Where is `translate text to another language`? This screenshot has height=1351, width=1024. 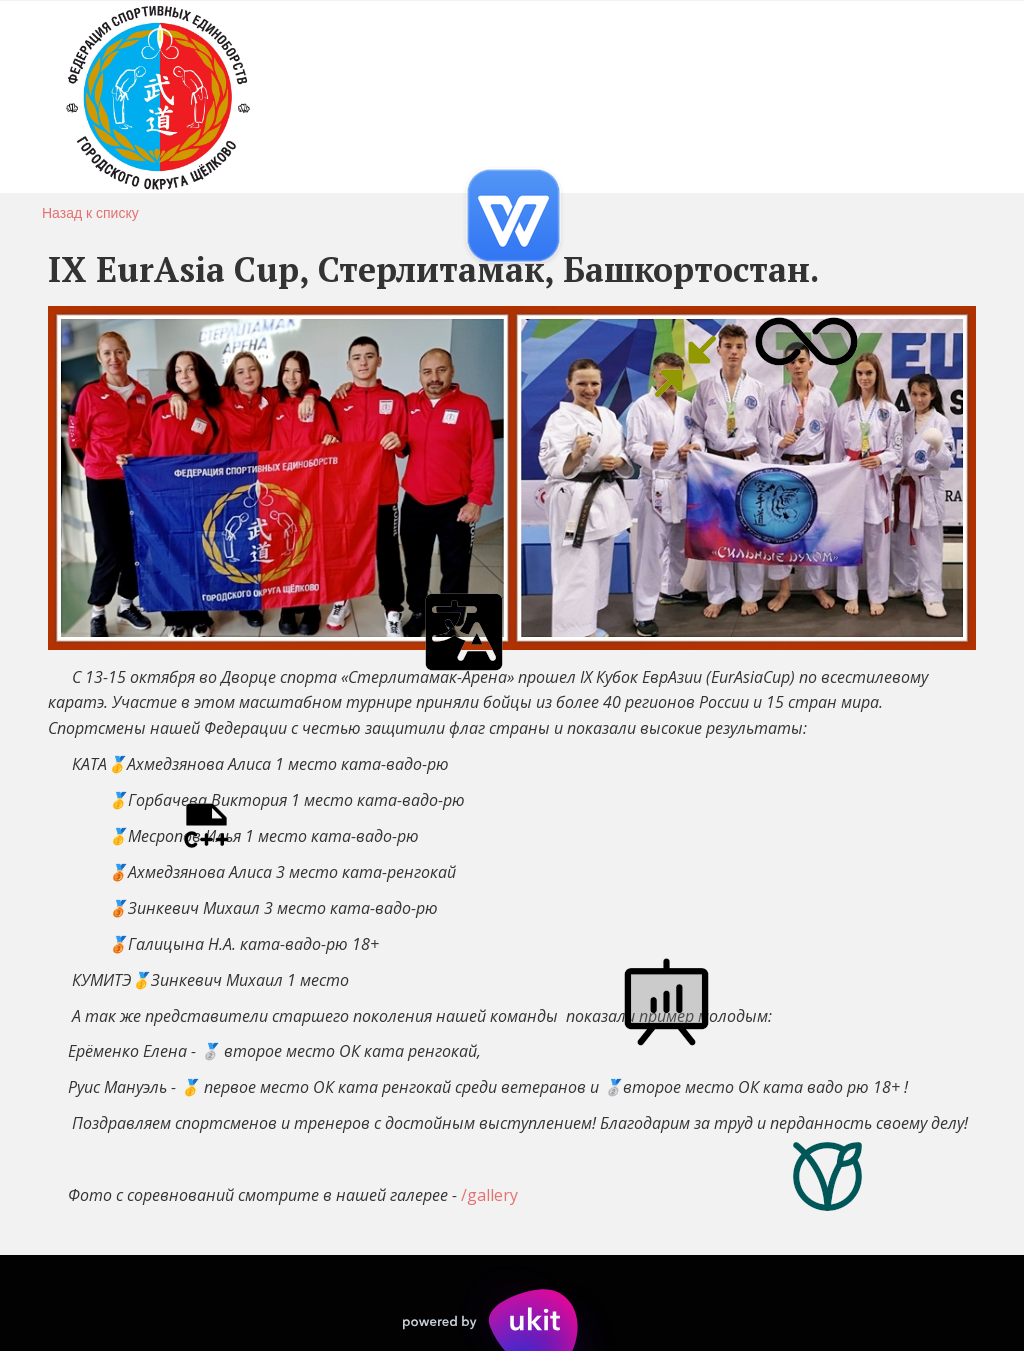
translate text to another language is located at coordinates (464, 632).